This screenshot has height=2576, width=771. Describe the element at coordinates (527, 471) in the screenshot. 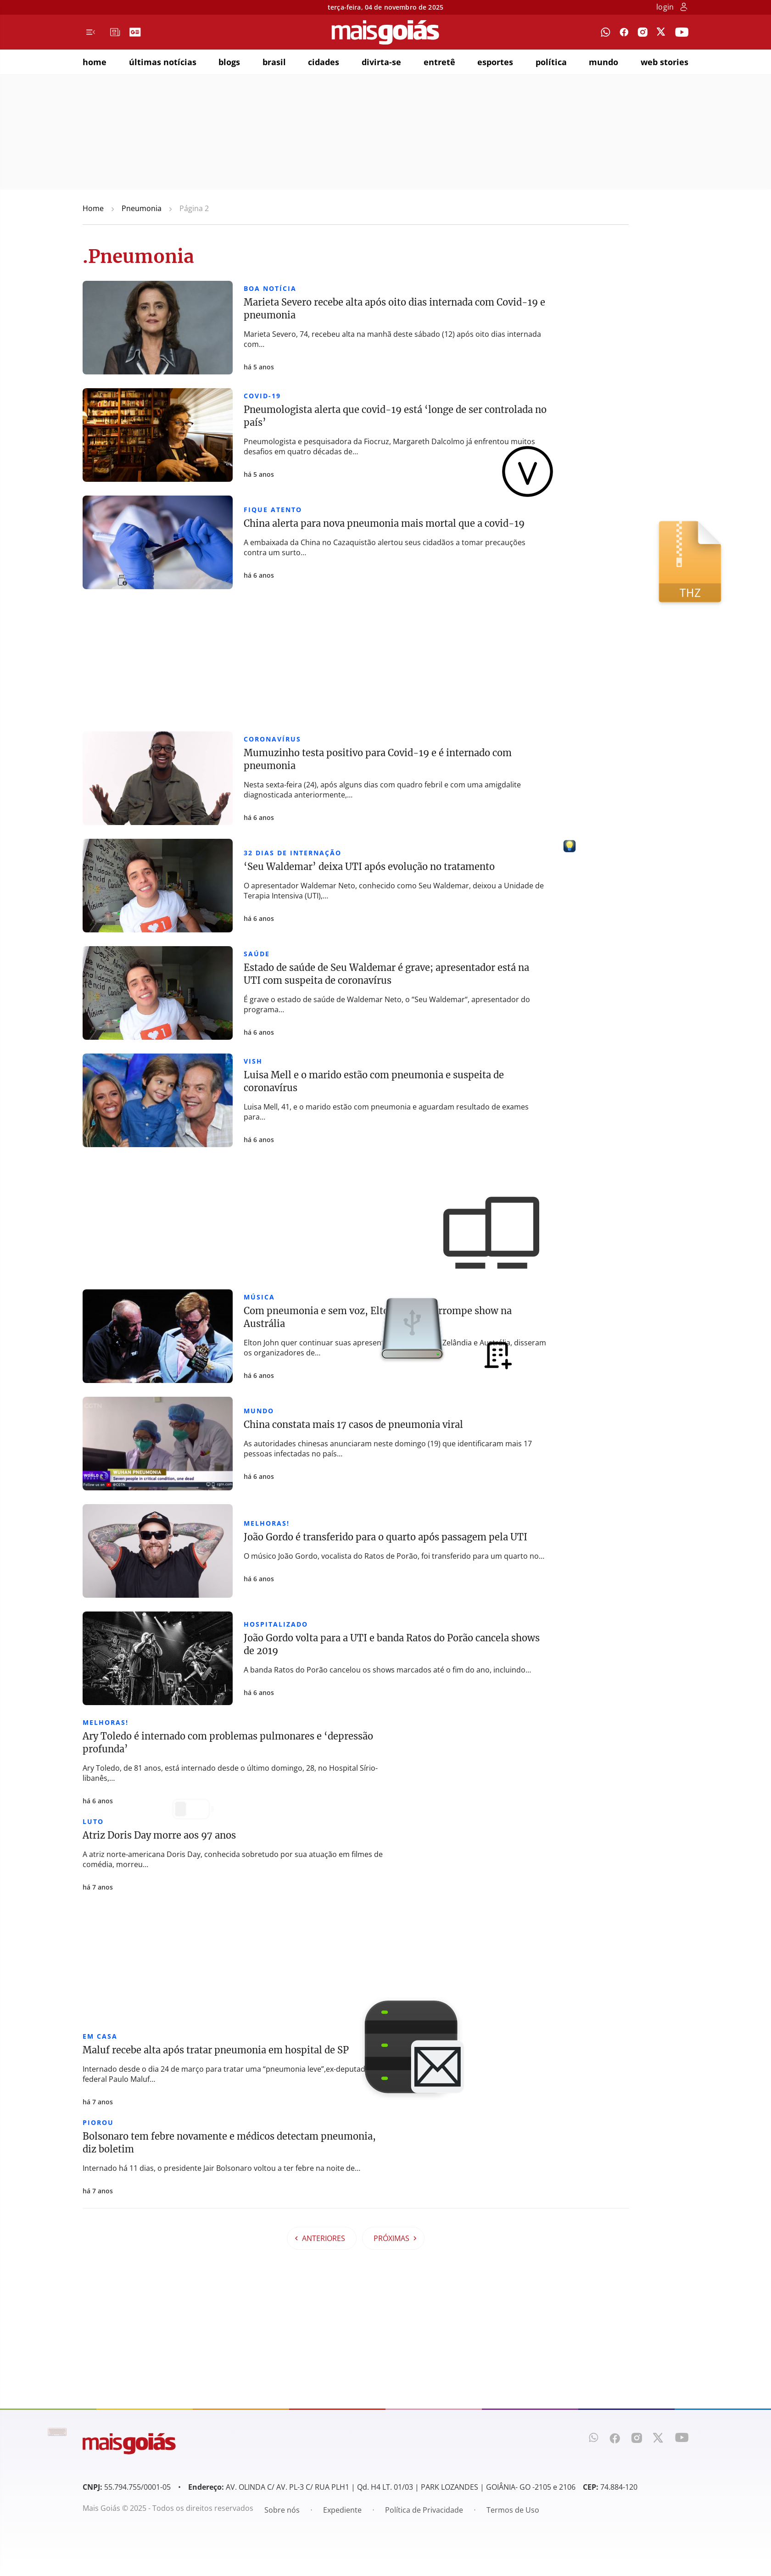

I see `indicates a verified or validated status` at that location.